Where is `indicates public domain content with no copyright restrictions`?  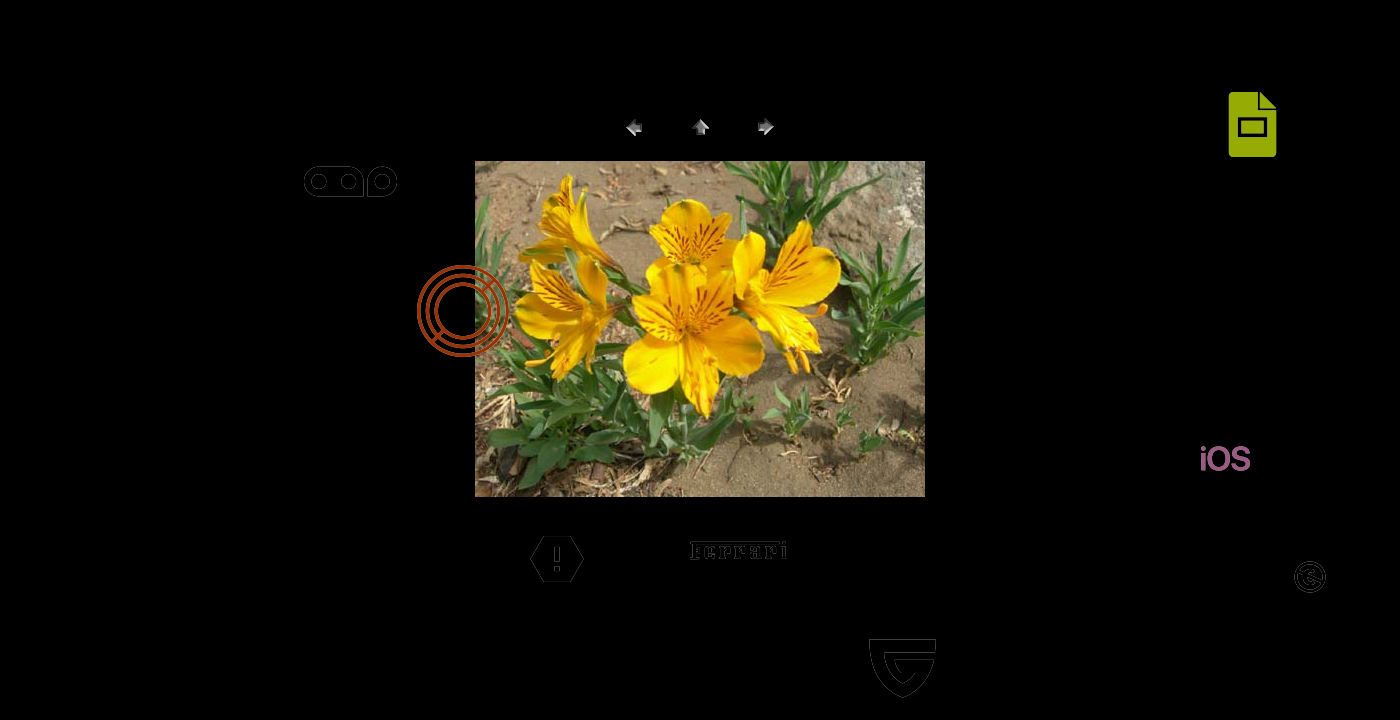
indicates public domain content with no copyright restrictions is located at coordinates (1310, 577).